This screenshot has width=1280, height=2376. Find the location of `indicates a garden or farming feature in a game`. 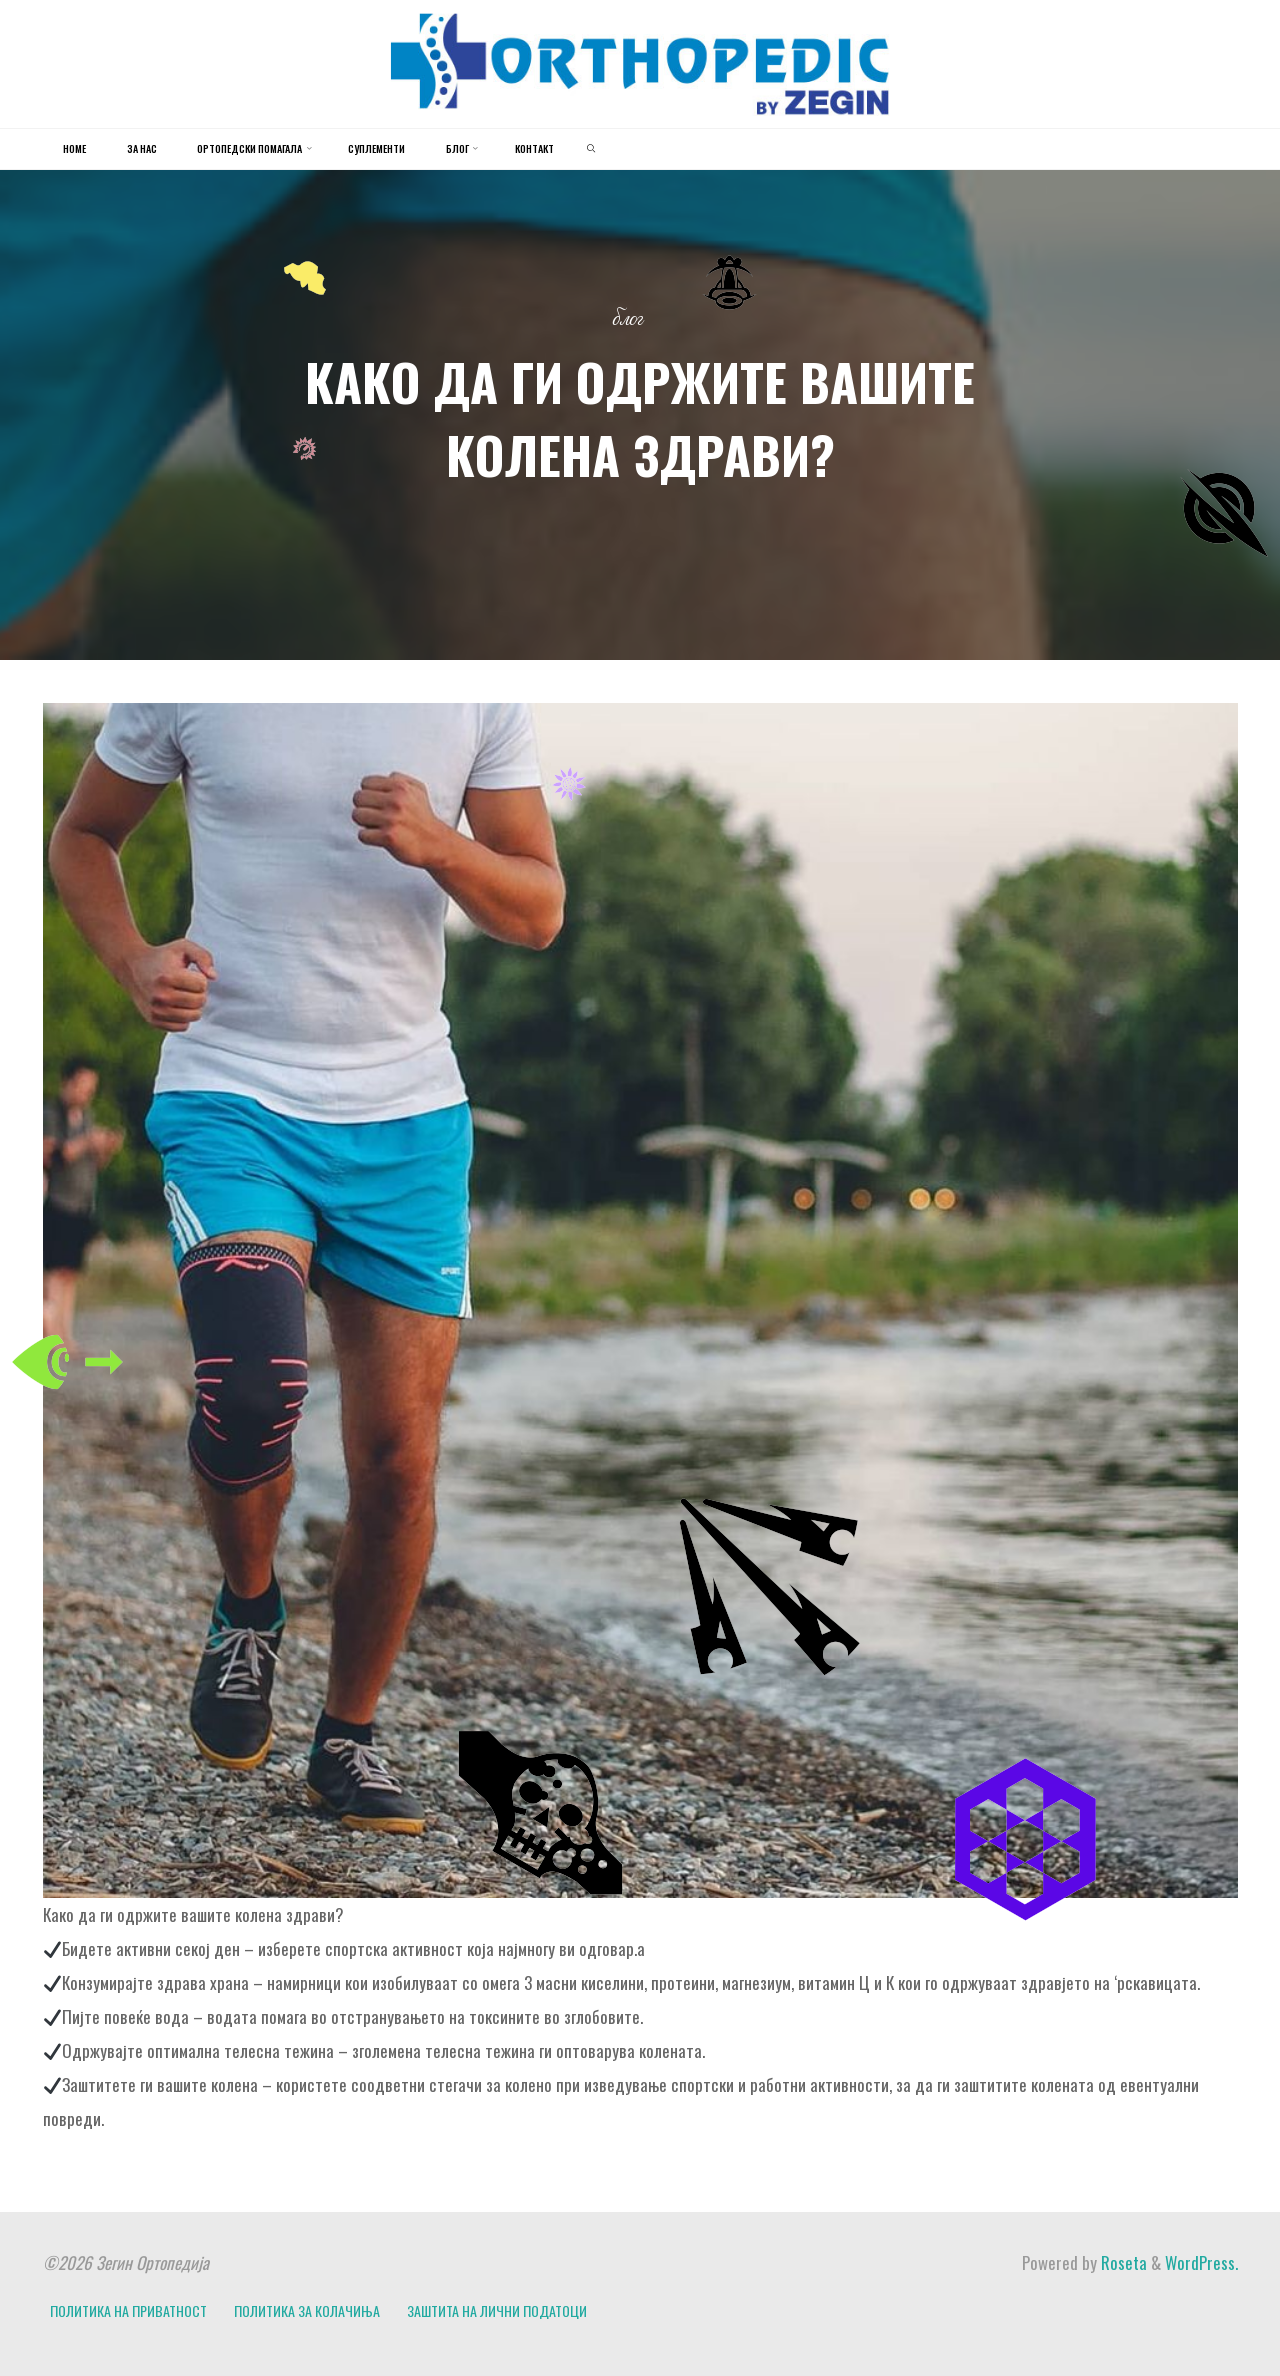

indicates a garden or farming feature in a game is located at coordinates (569, 784).